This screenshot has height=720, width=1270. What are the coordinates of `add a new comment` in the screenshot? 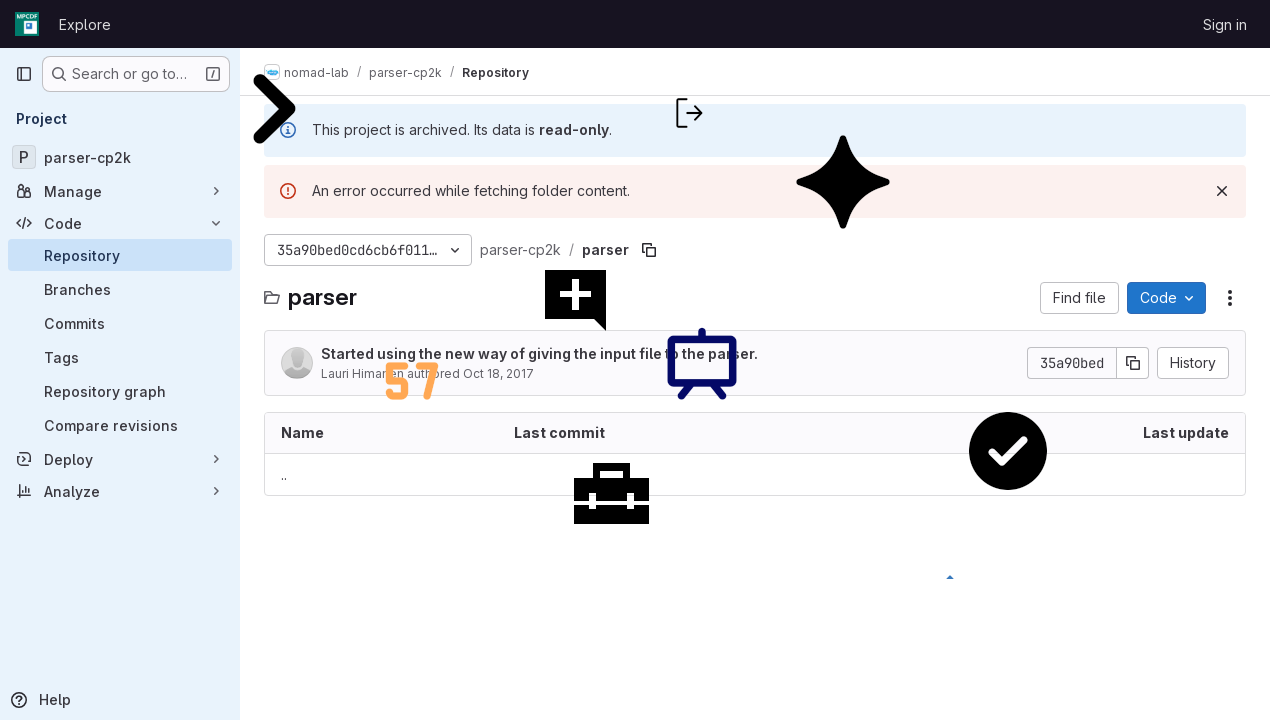 It's located at (575, 300).